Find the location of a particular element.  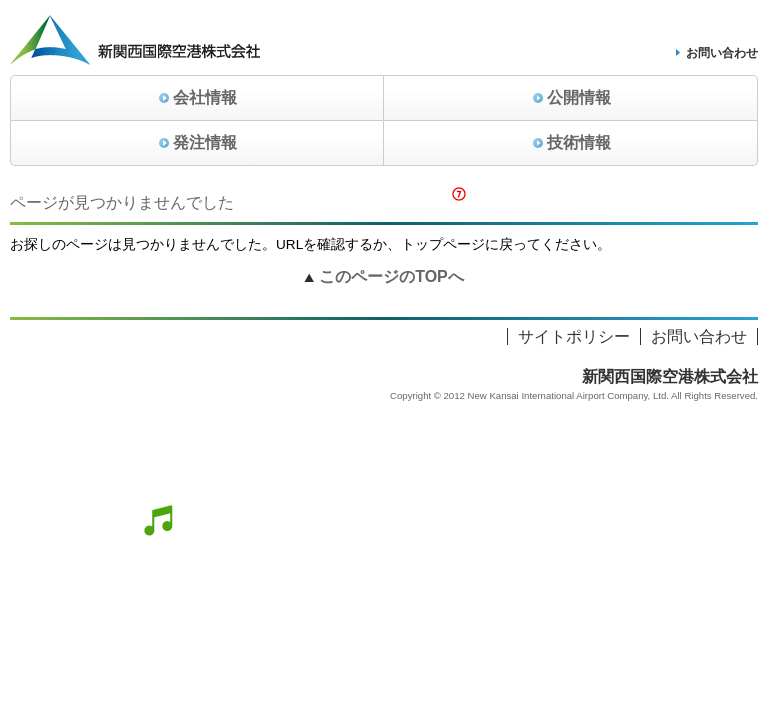

access music or audio library is located at coordinates (160, 521).